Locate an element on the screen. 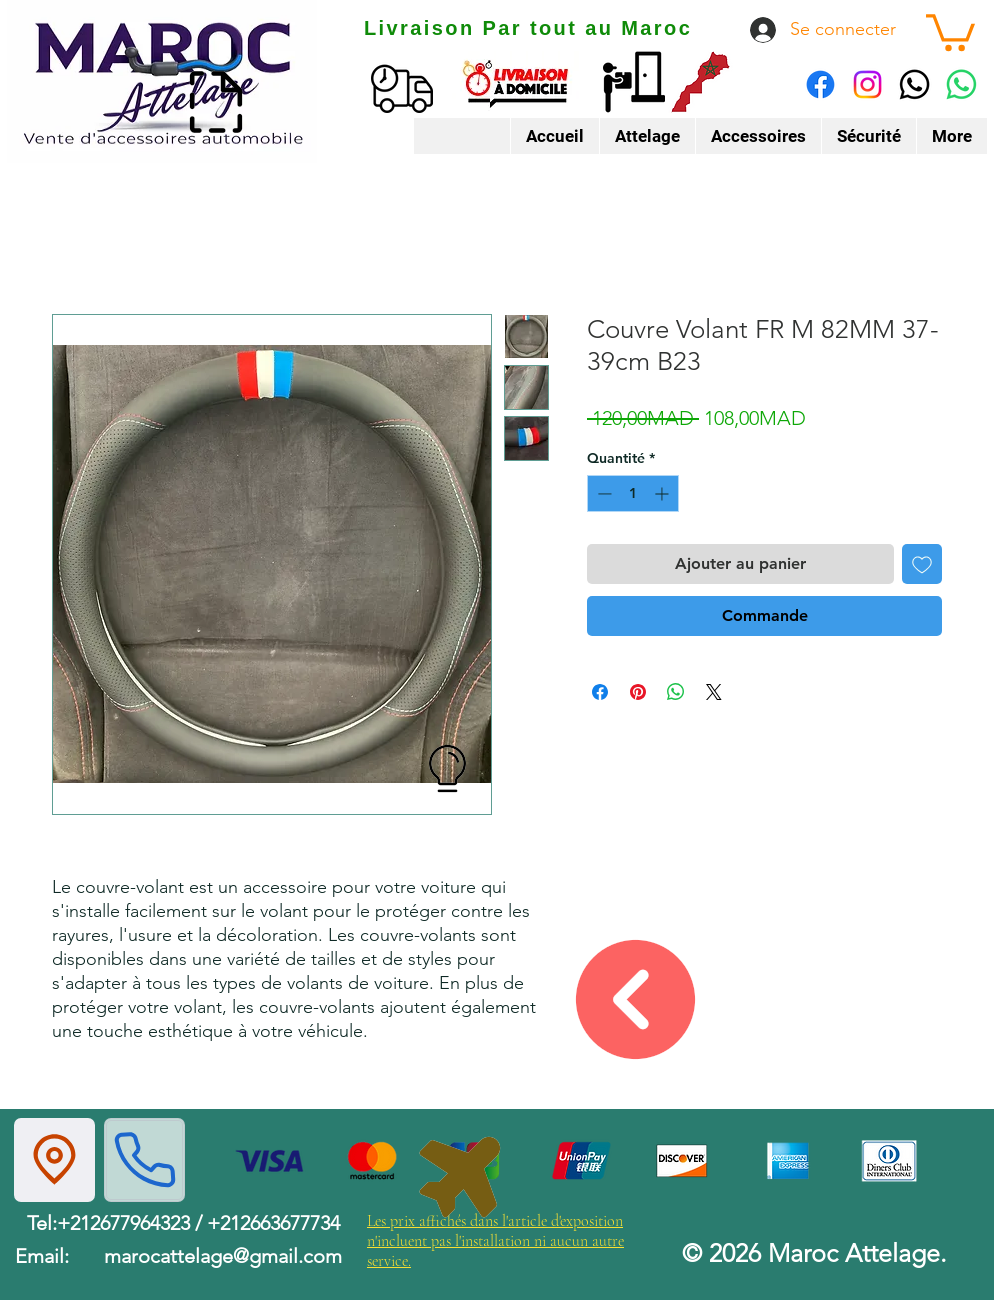 This screenshot has width=994, height=1300. view tips or helpful suggestions is located at coordinates (447, 768).